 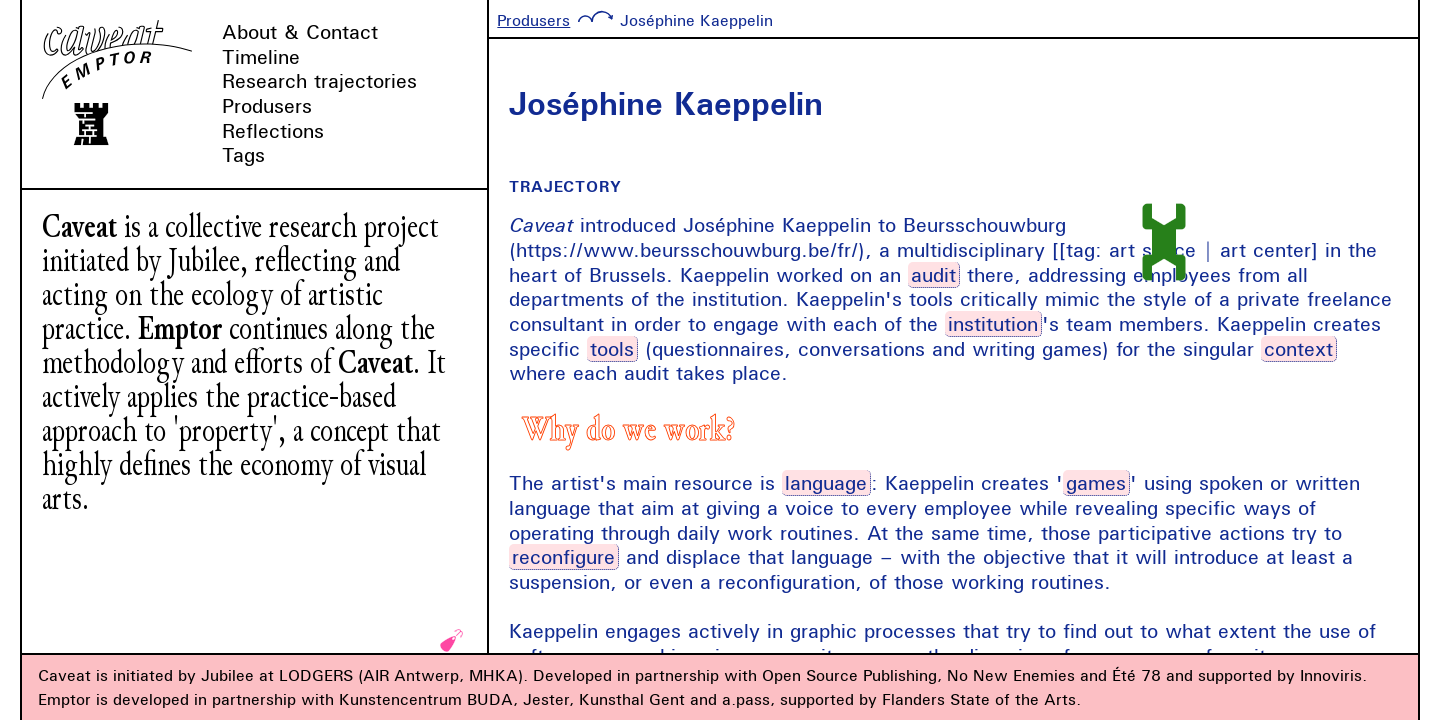 What do you see at coordinates (91, 124) in the screenshot?
I see `access tower defense or castle-building game mode` at bounding box center [91, 124].